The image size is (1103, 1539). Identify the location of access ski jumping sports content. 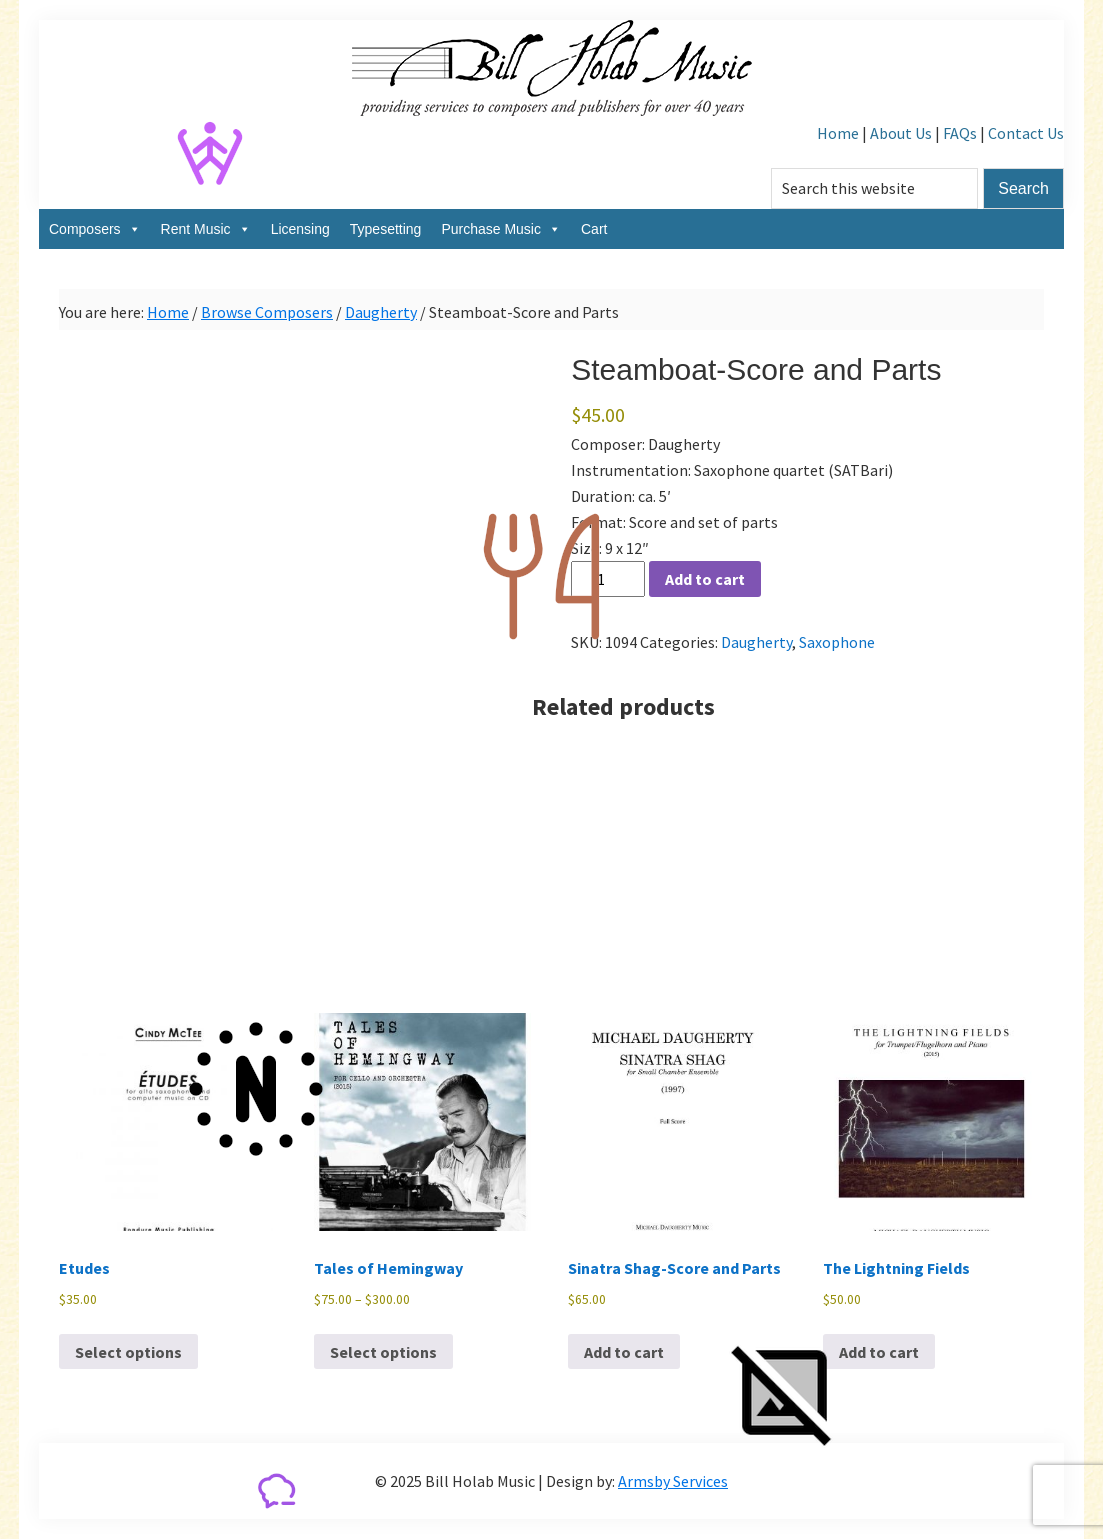
(210, 154).